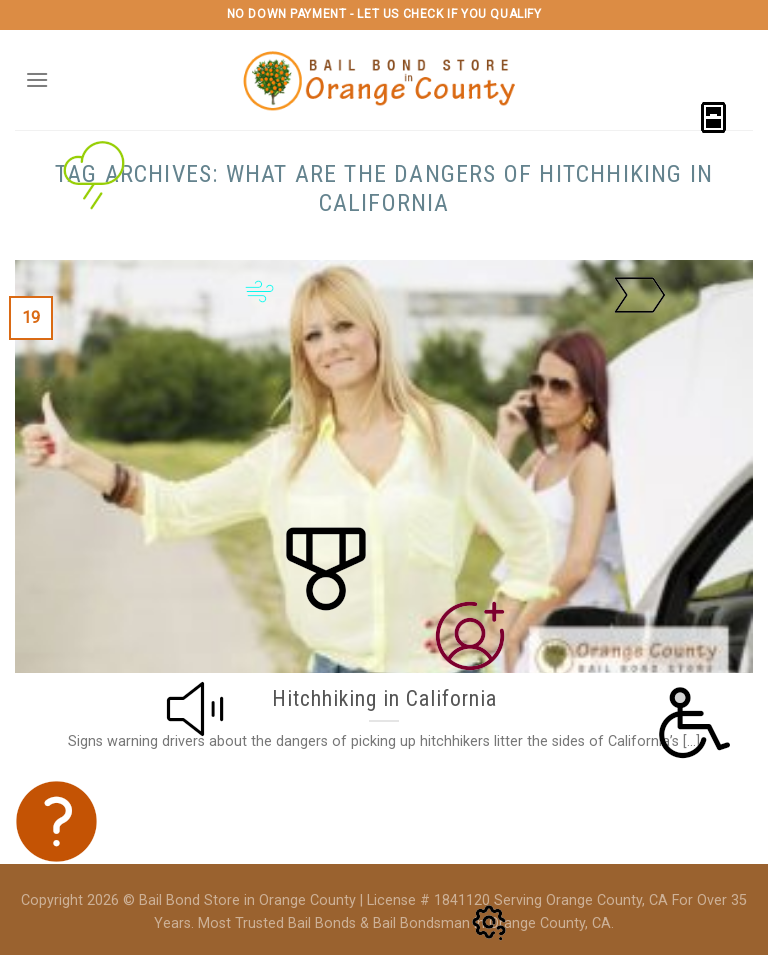 This screenshot has height=955, width=768. Describe the element at coordinates (259, 291) in the screenshot. I see `indicates current wind conditions` at that location.